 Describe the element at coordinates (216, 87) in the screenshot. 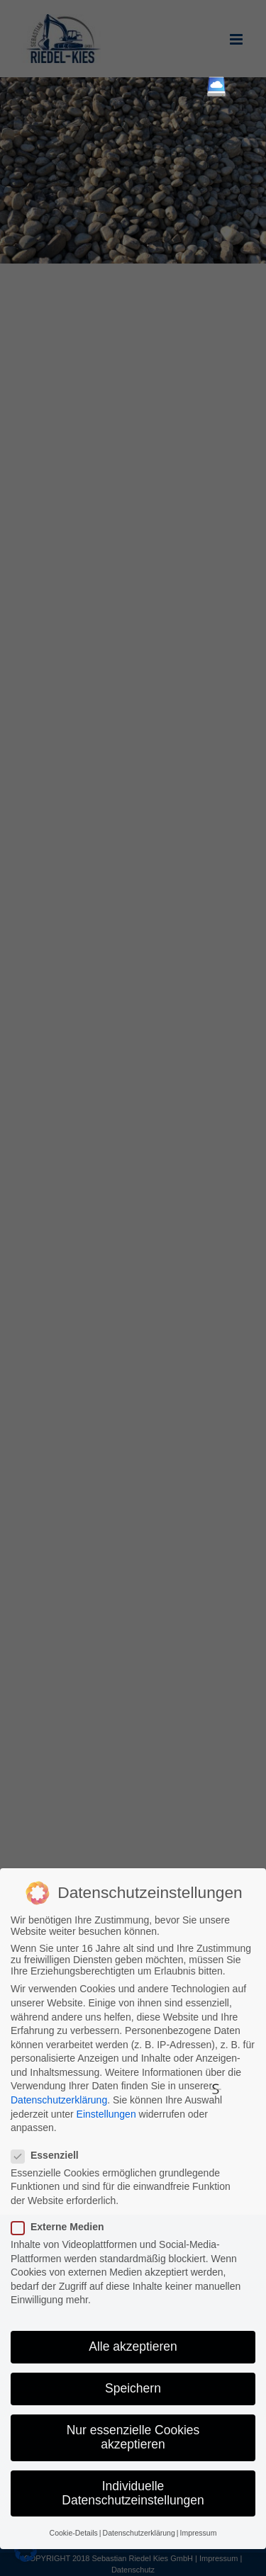

I see `access iDisk cloud storage` at that location.